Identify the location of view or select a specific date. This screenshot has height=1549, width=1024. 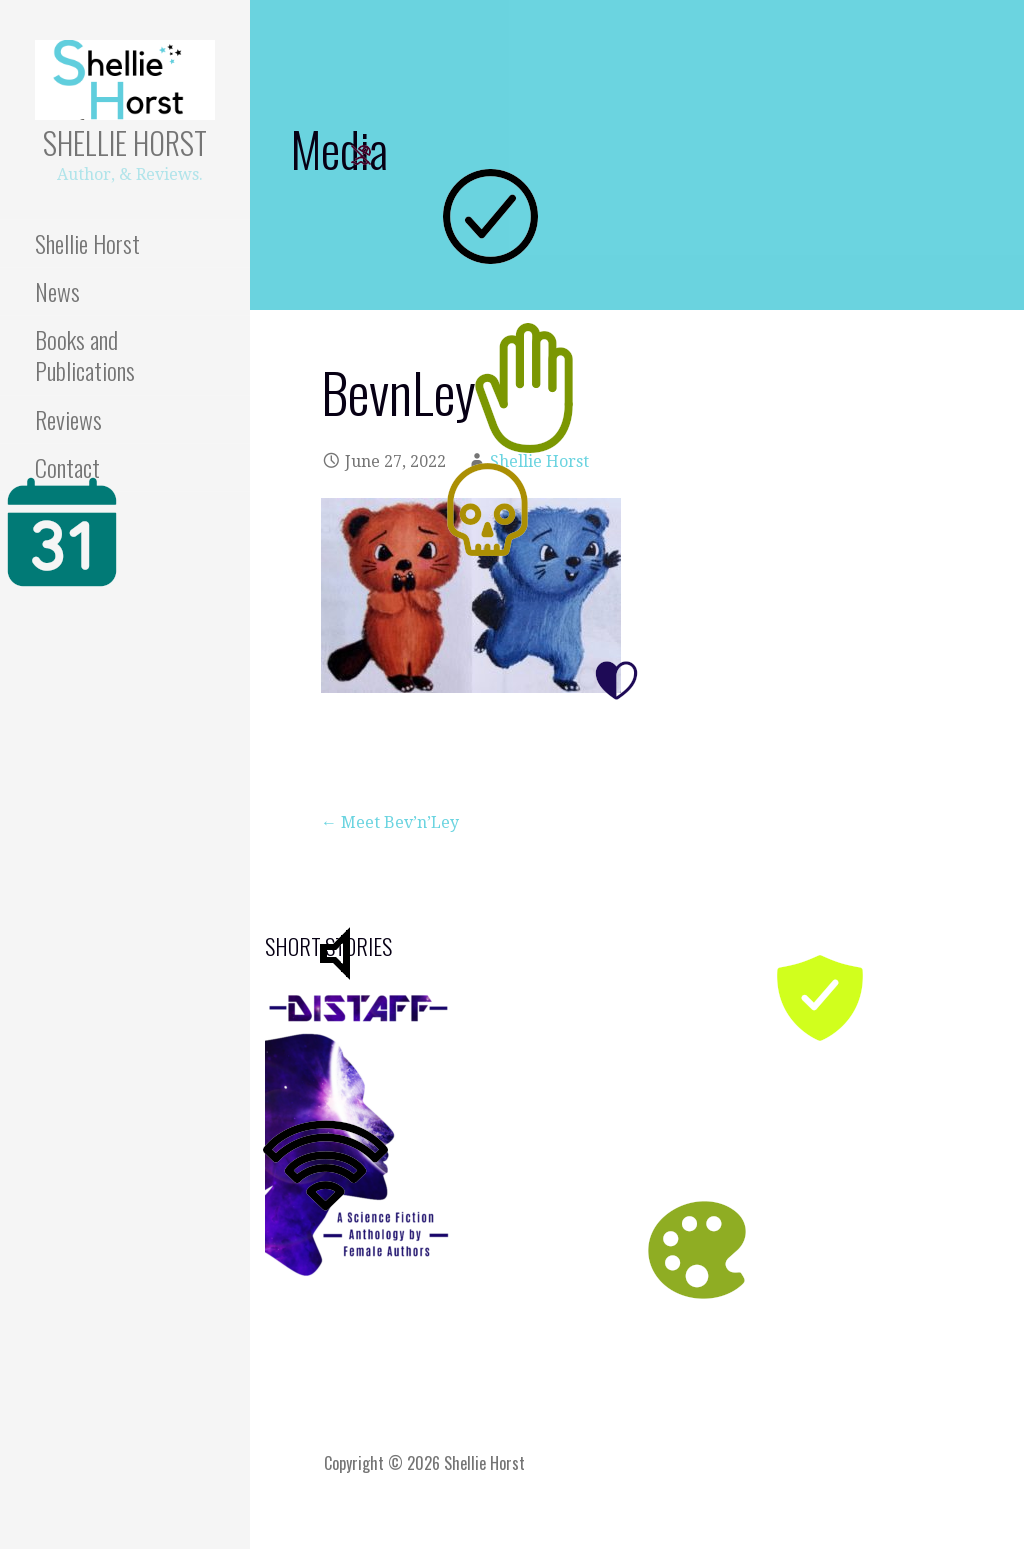
(62, 532).